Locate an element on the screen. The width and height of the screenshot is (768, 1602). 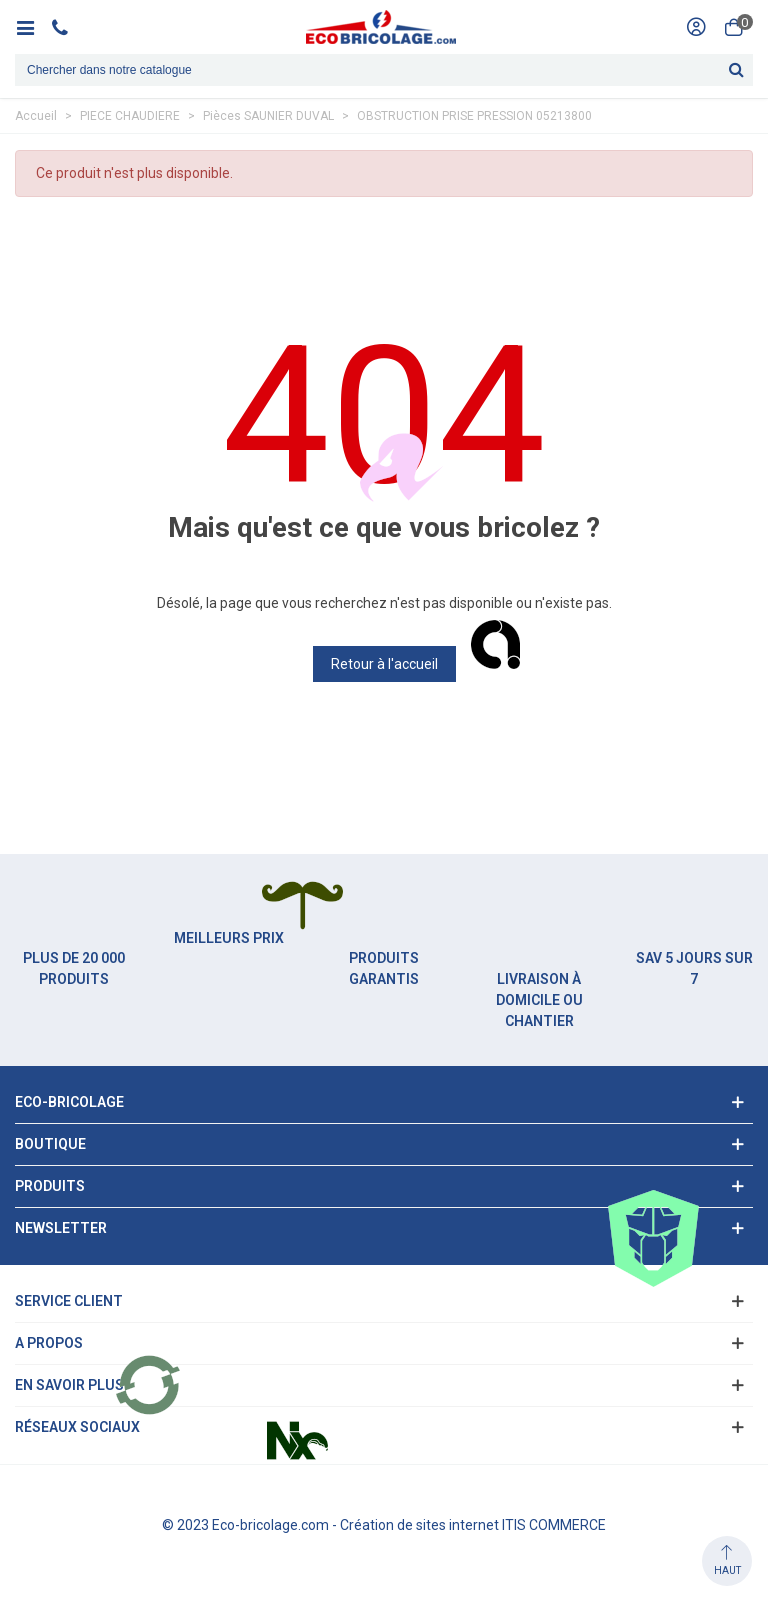
google admob logo is located at coordinates (495, 644).